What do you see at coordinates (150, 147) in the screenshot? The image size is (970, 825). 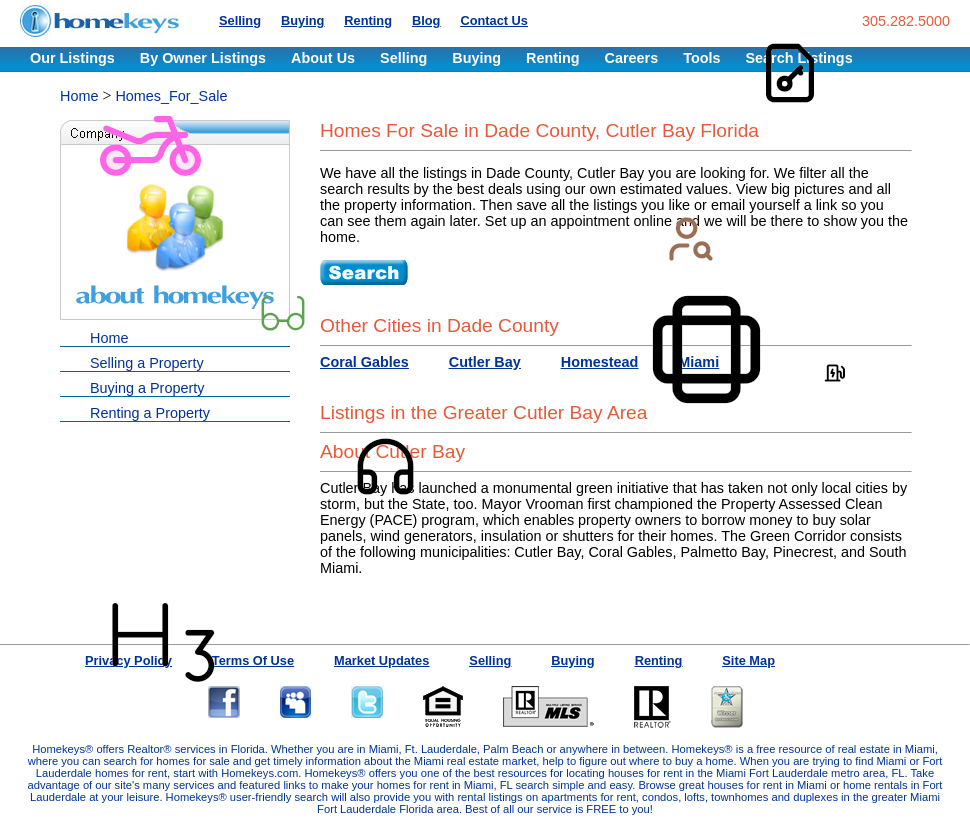 I see `select motorcycle as vehicle type` at bounding box center [150, 147].